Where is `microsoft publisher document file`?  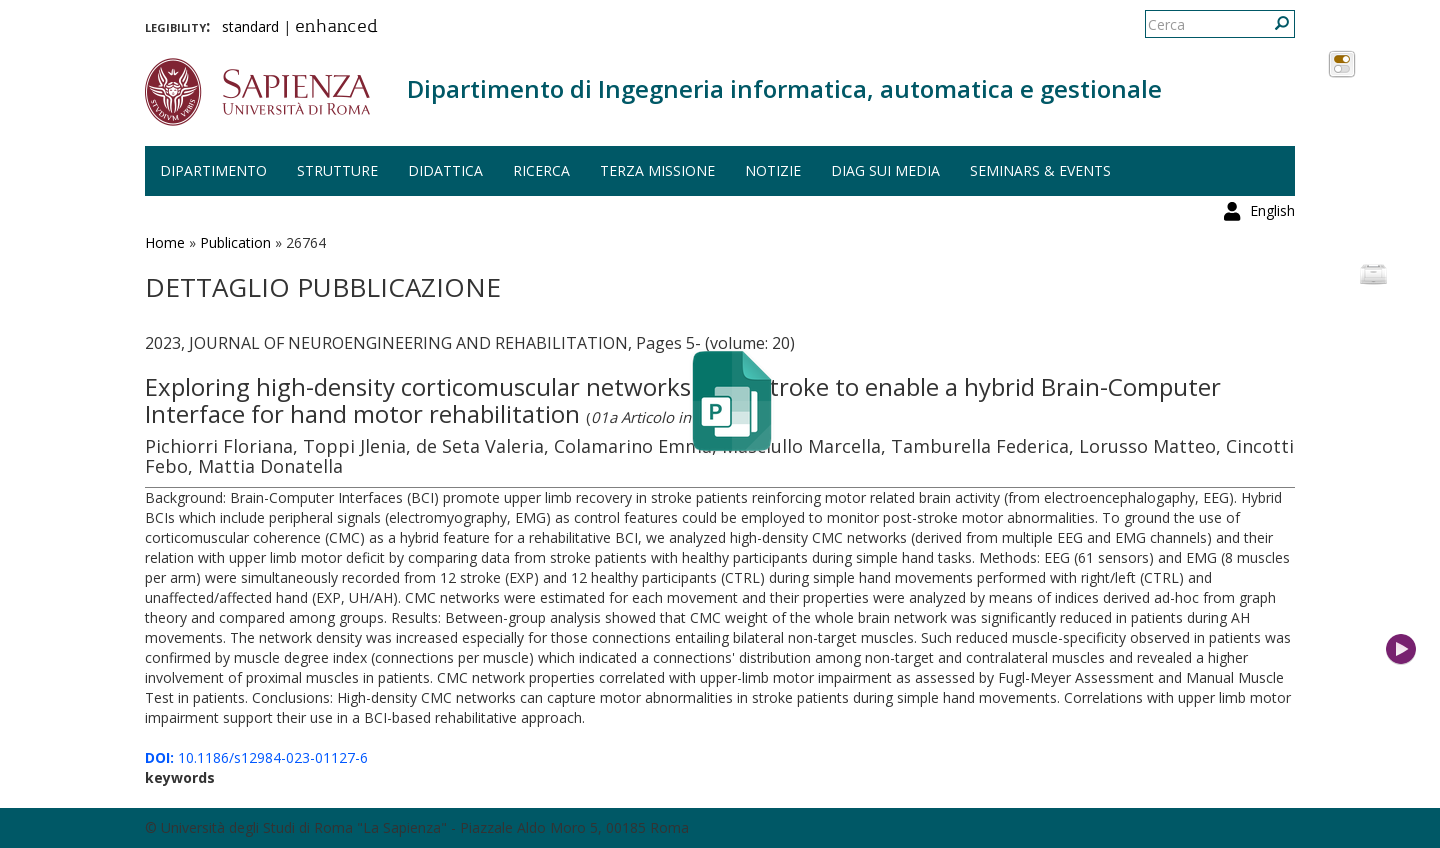 microsoft publisher document file is located at coordinates (732, 401).